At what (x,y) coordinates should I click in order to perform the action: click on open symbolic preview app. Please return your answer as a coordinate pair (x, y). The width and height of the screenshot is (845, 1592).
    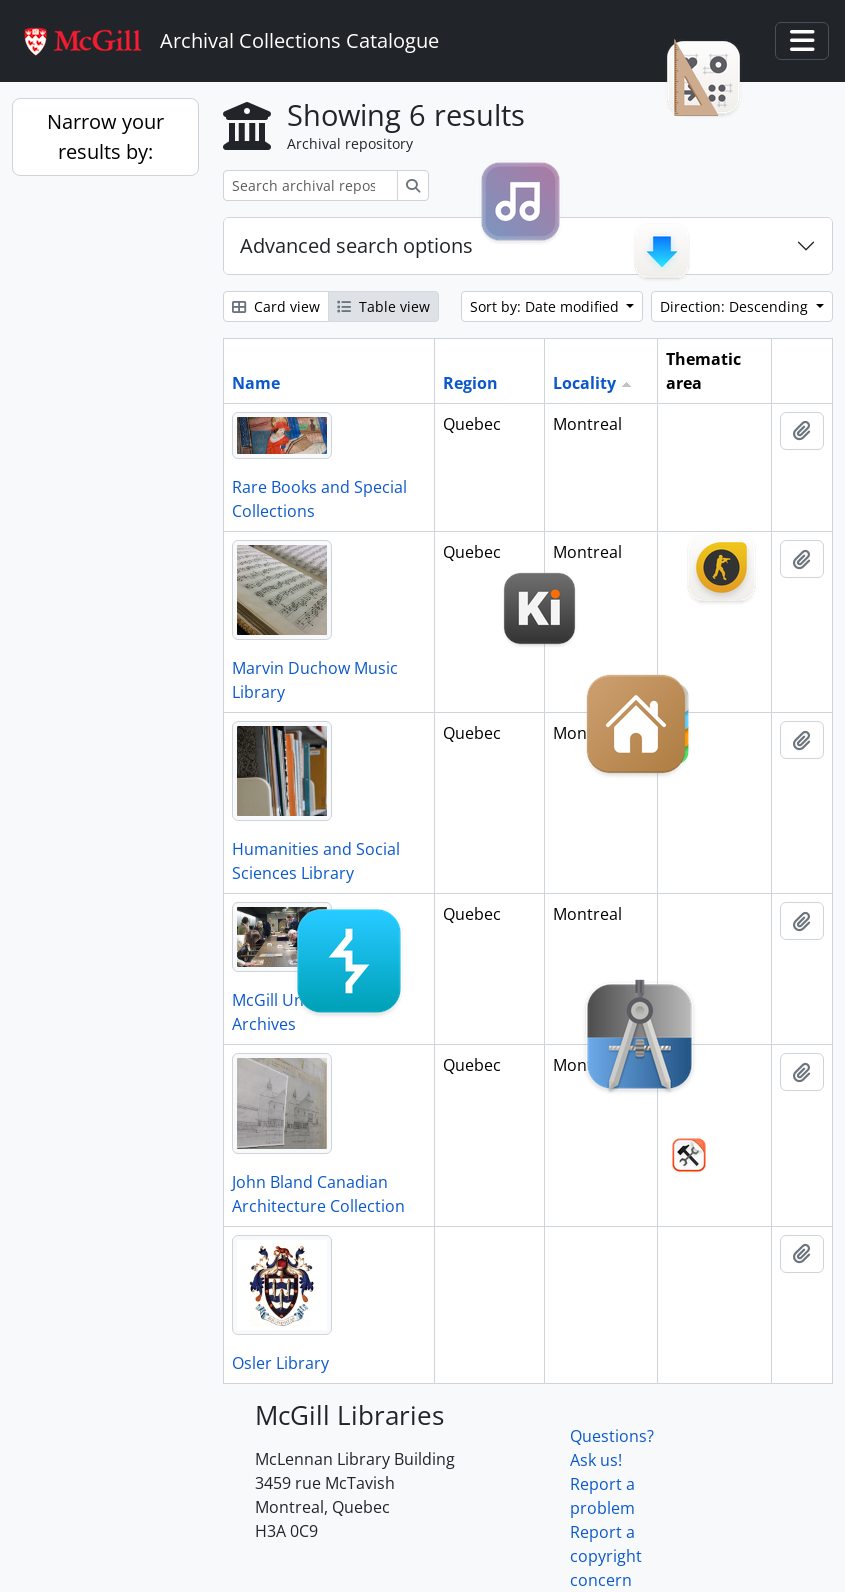
    Looking at the image, I should click on (703, 77).